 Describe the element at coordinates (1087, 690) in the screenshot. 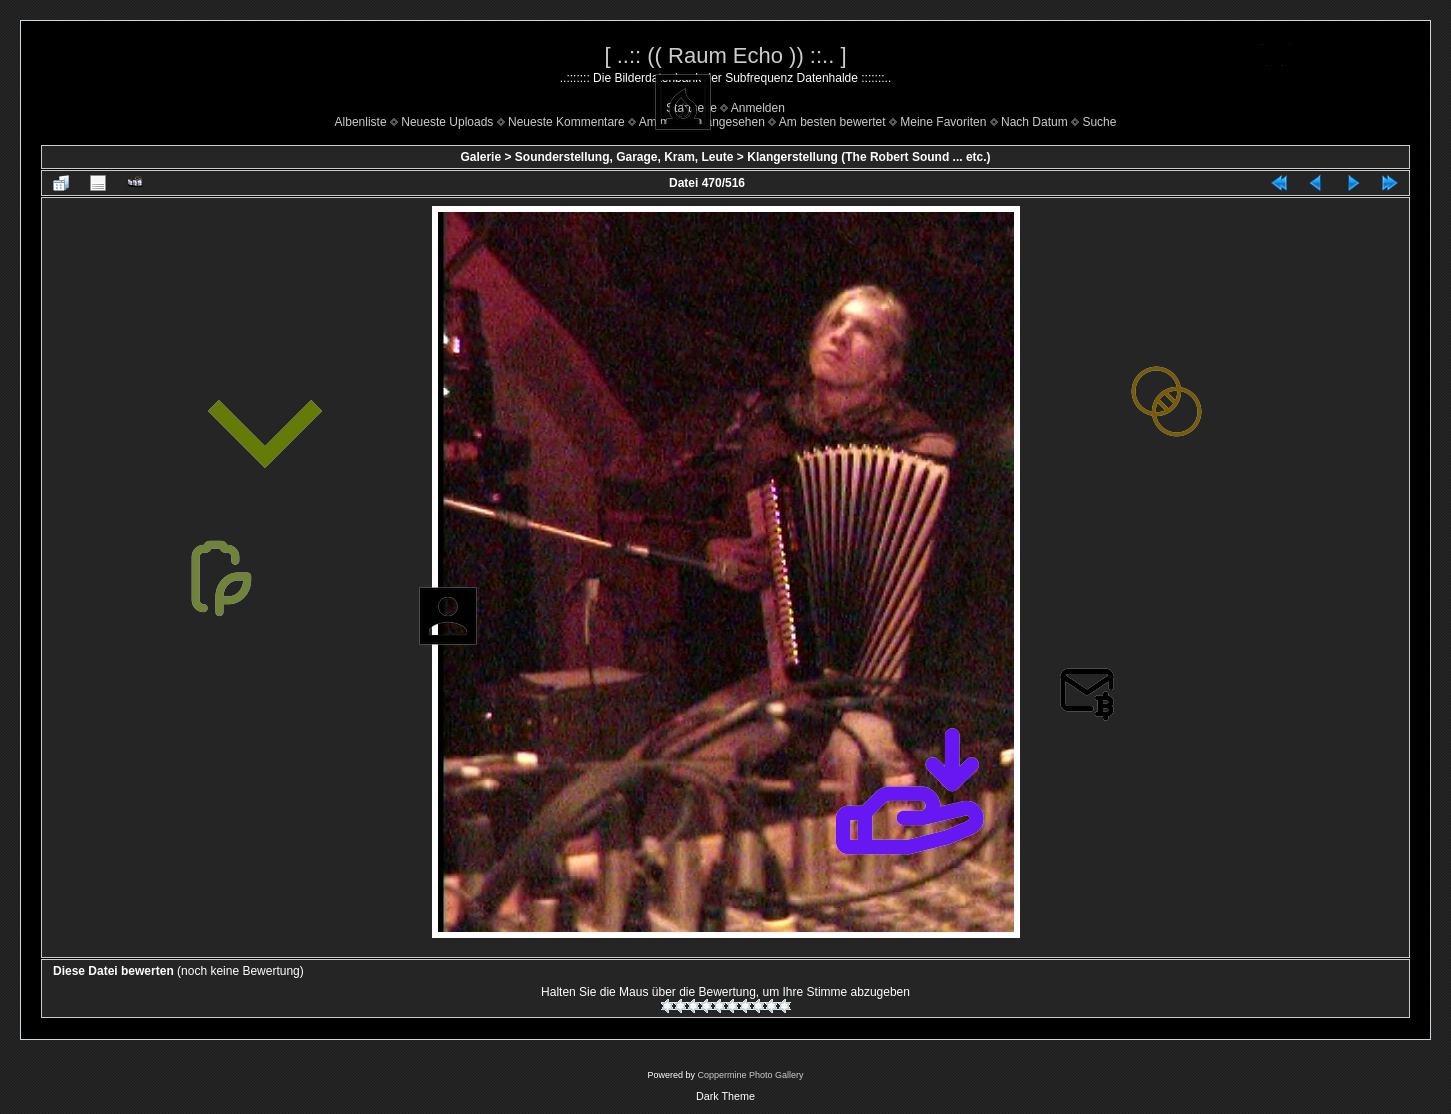

I see `receive bitcoin payment notifications` at that location.